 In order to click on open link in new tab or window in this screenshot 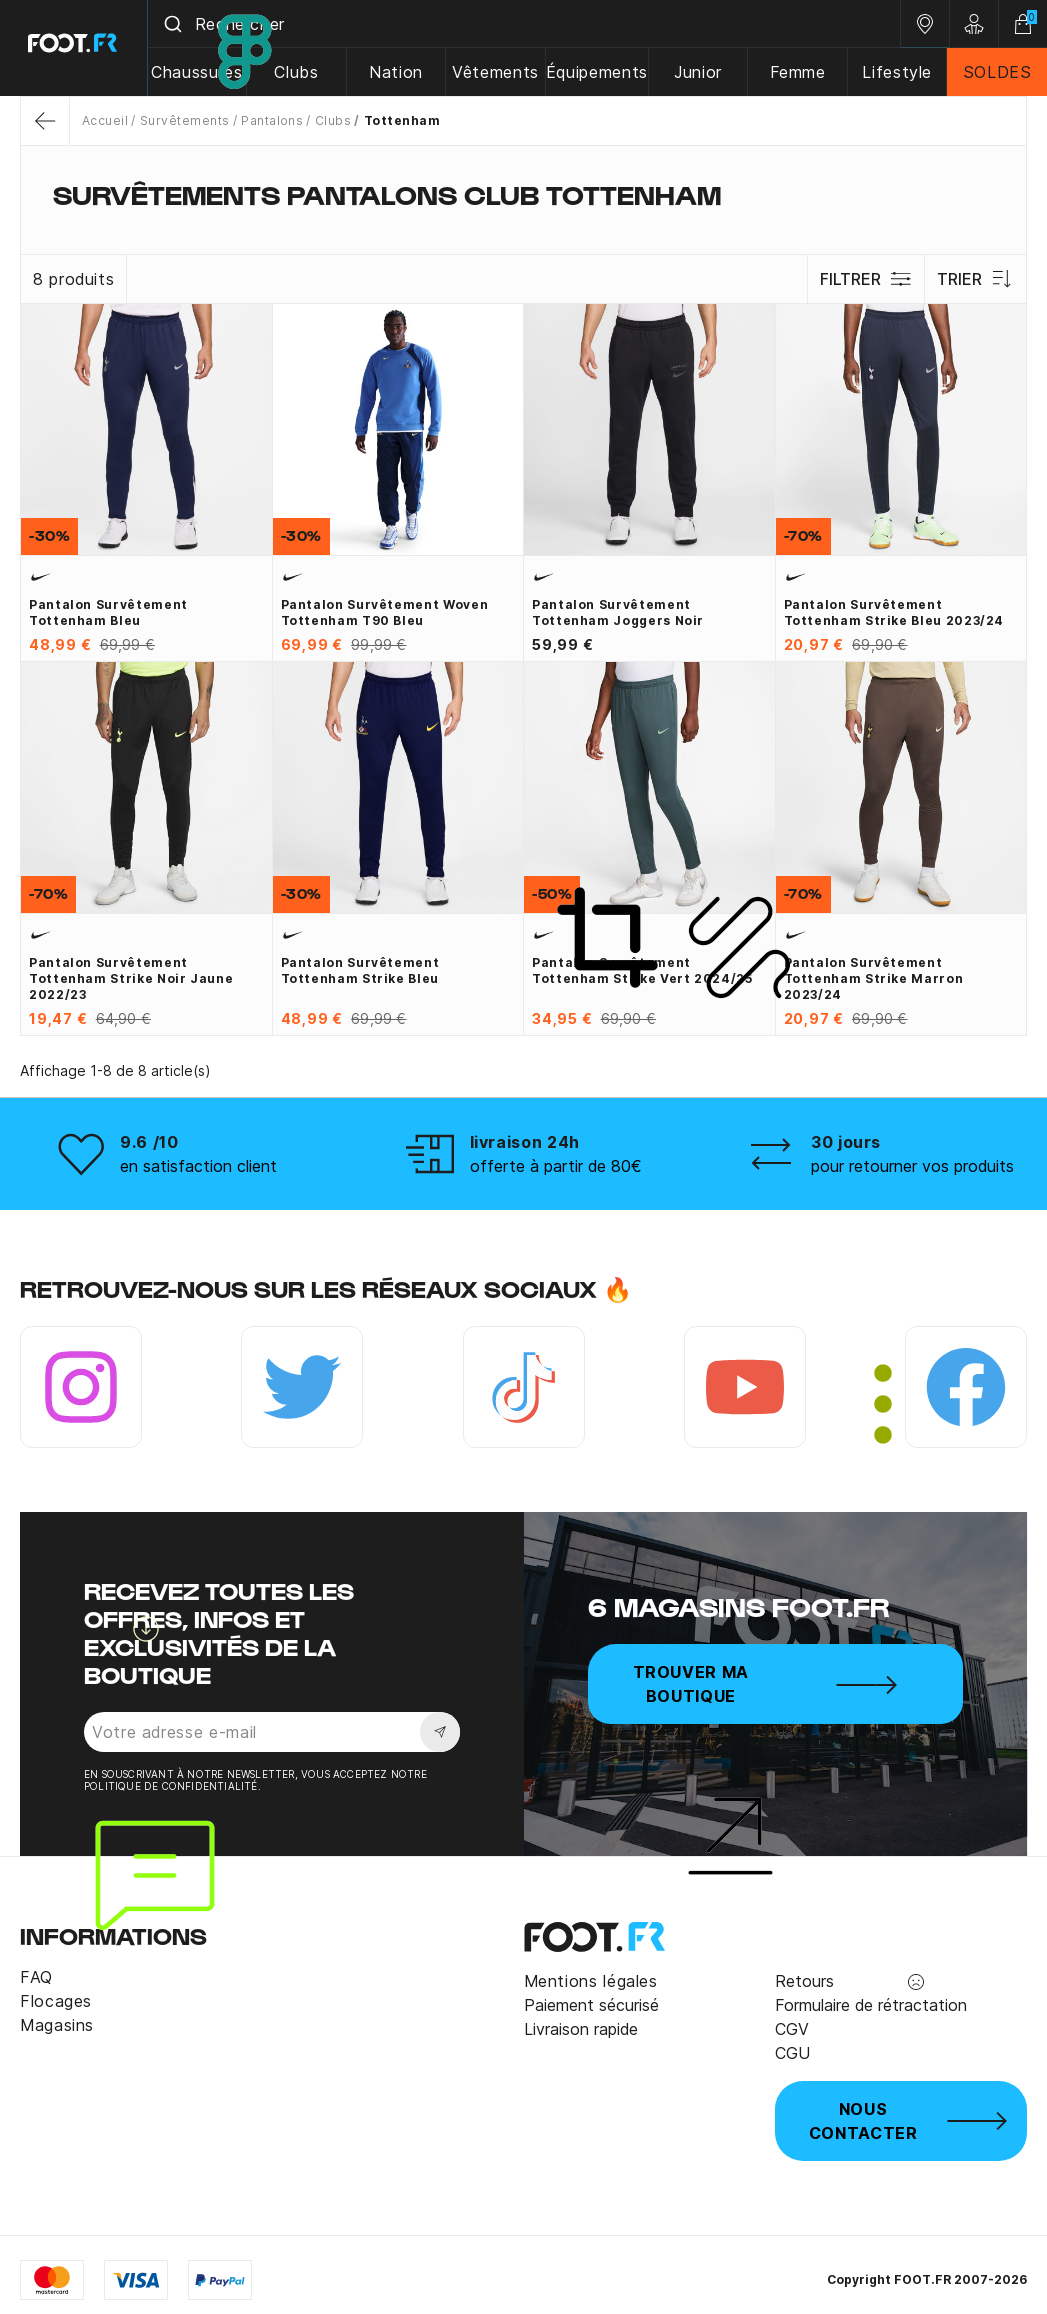, I will do `click(730, 1832)`.